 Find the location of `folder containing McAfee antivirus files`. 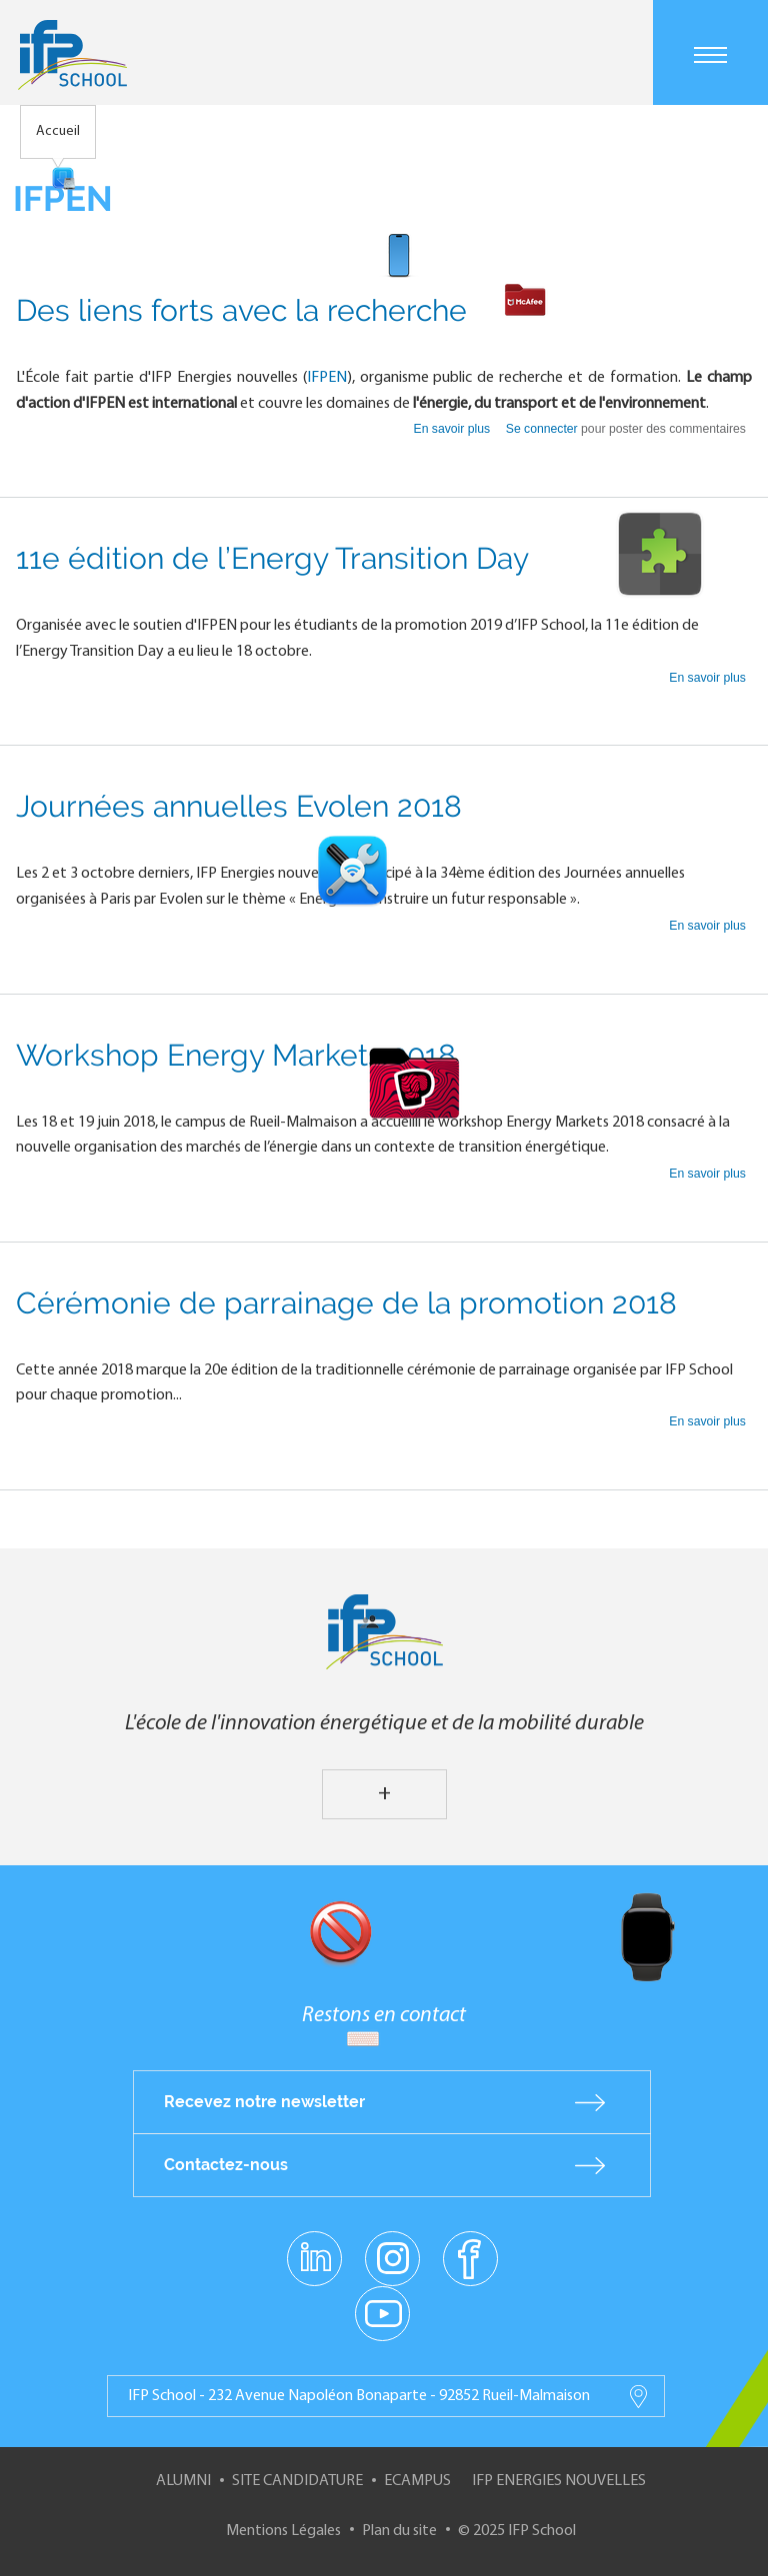

folder containing McAfee antivirus files is located at coordinates (525, 301).